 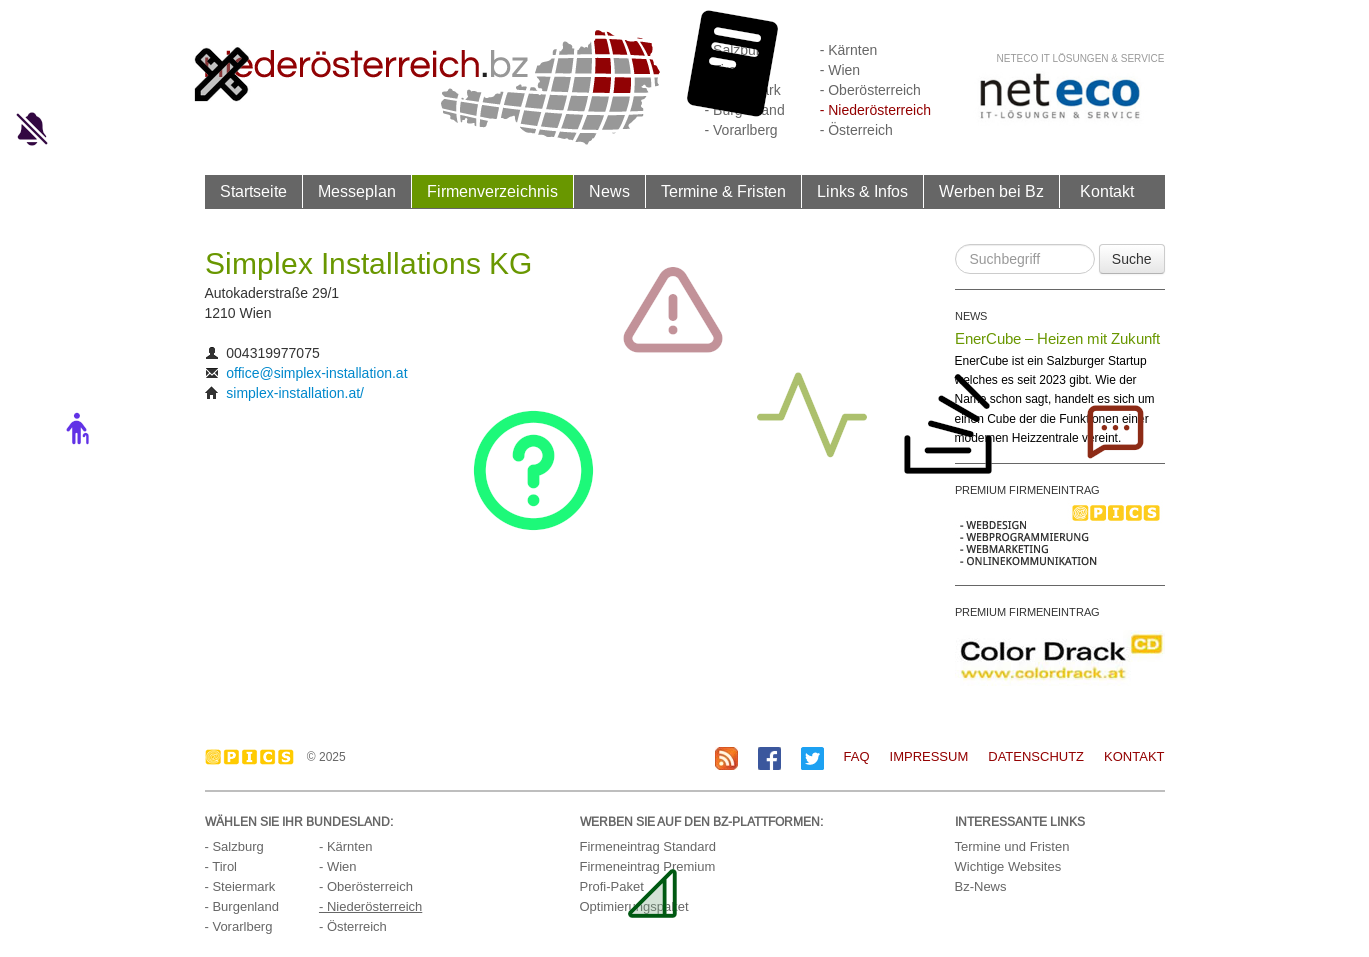 What do you see at coordinates (32, 129) in the screenshot?
I see `mute or disable notifications` at bounding box center [32, 129].